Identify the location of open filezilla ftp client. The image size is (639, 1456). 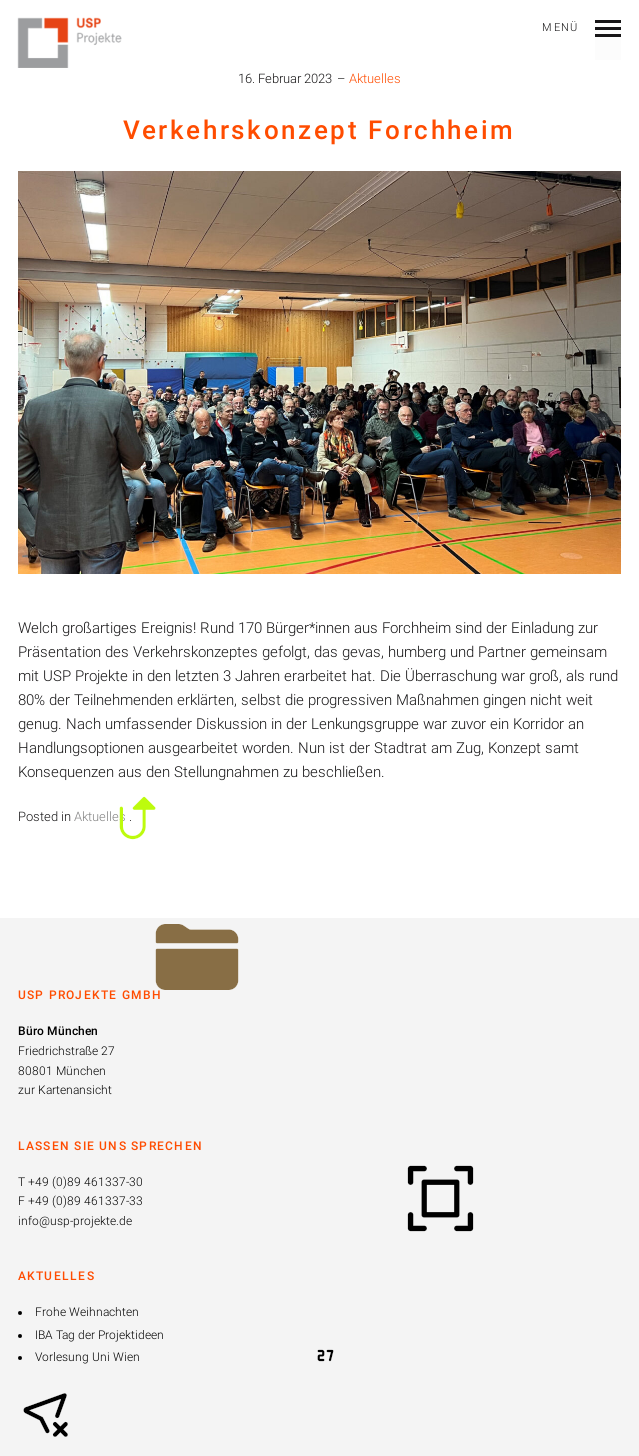
(393, 391).